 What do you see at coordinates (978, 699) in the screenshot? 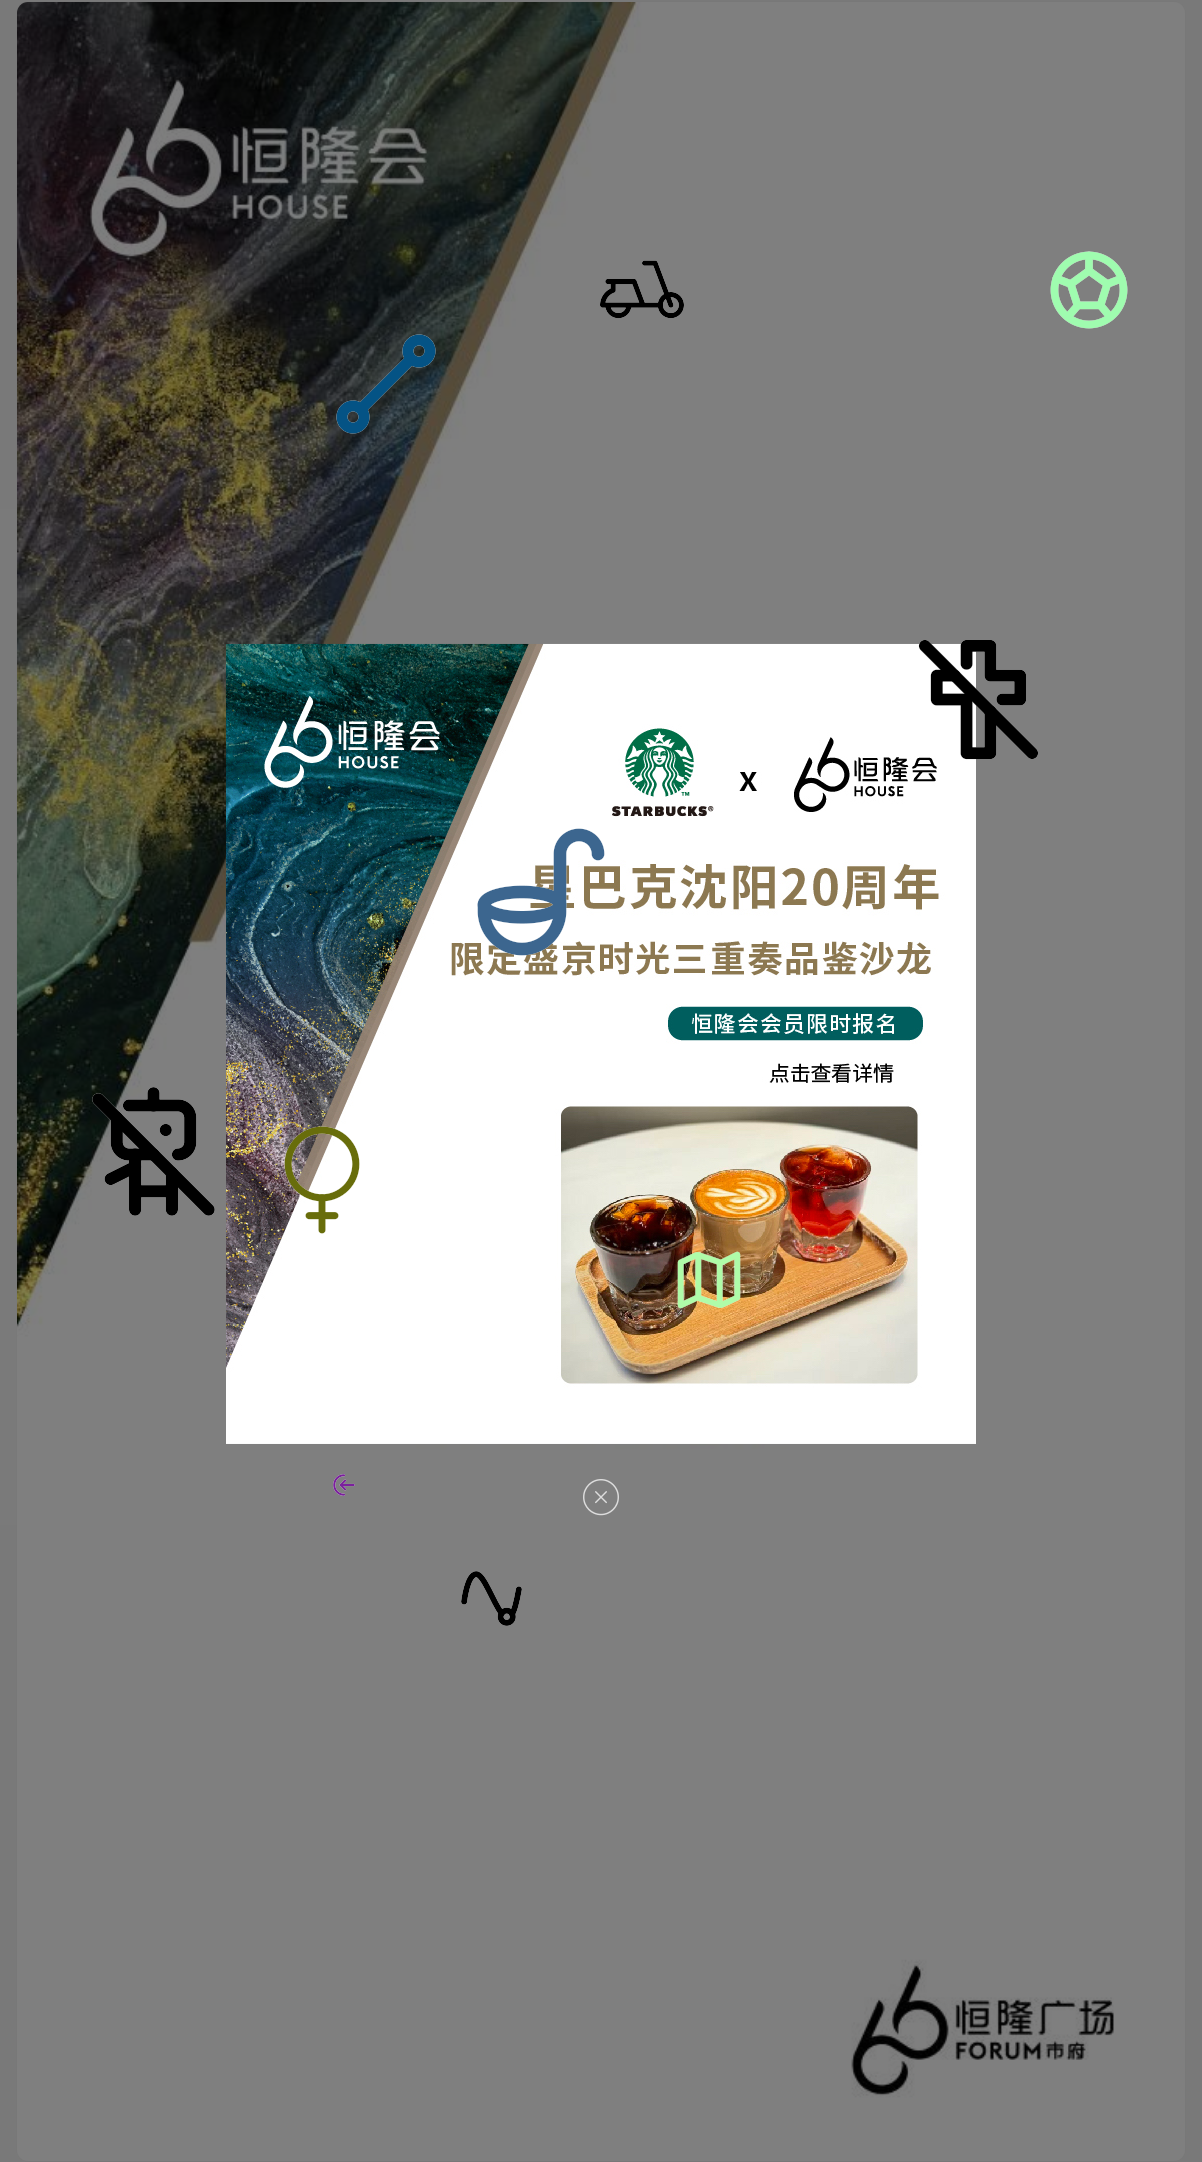
I see `medical or health features disabled` at bounding box center [978, 699].